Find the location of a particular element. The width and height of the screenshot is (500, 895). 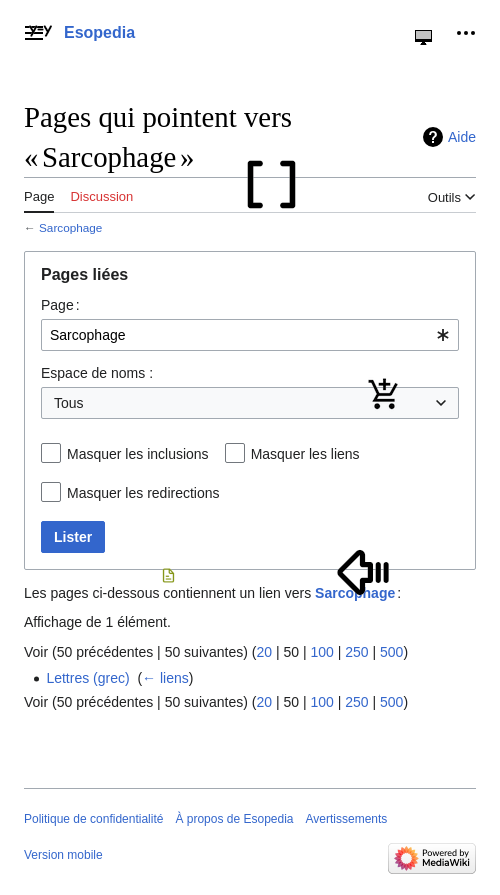

represents a mathematical subtraction operation (y minus y) is located at coordinates (40, 29).